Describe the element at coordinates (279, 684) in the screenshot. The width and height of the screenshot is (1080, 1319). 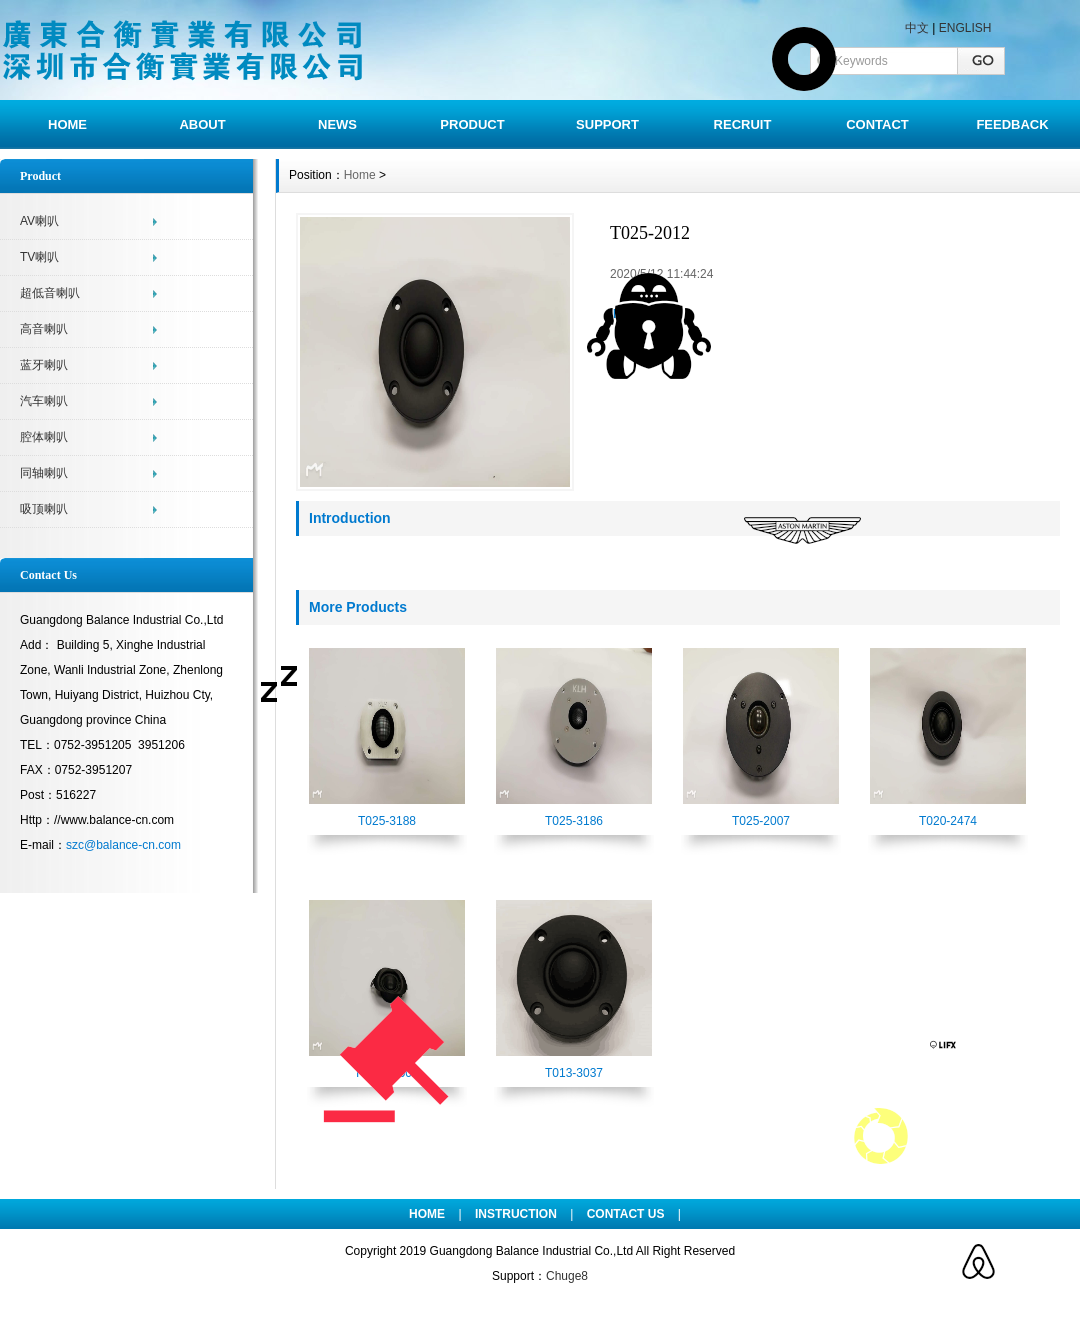
I see `indicates sleep or rest mode` at that location.